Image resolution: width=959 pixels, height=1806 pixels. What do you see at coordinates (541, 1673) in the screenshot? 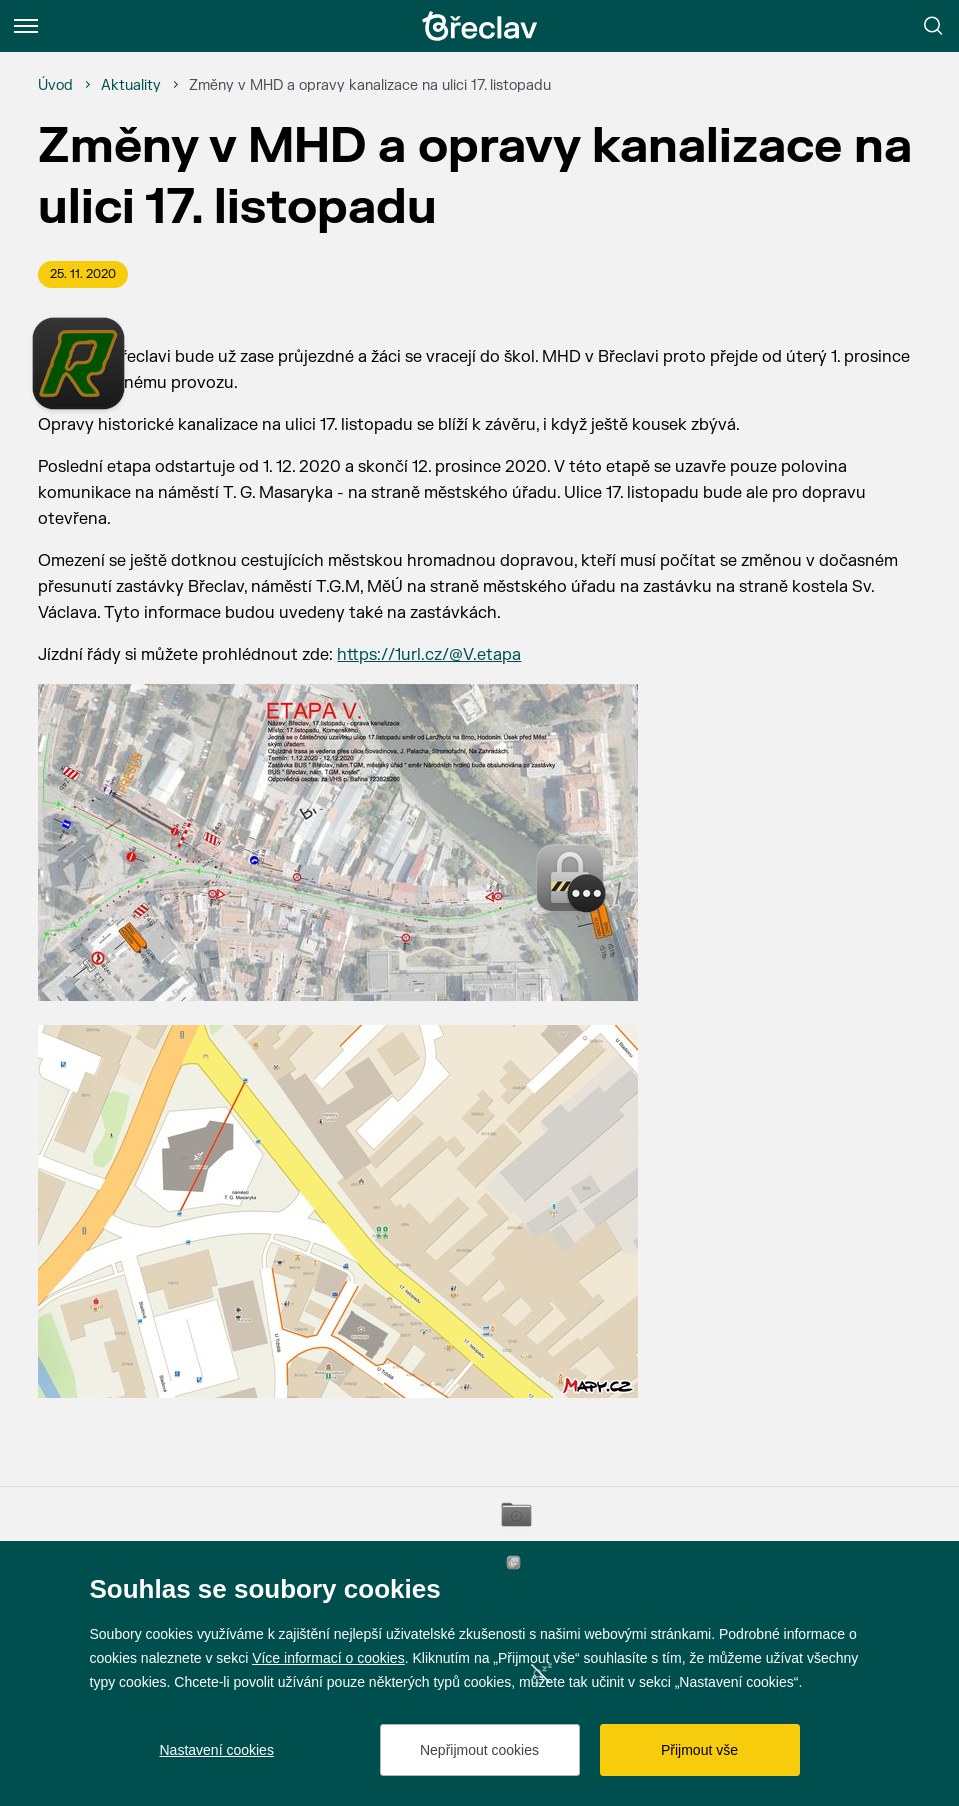
I see `system sleep mode is currently disabled` at bounding box center [541, 1673].